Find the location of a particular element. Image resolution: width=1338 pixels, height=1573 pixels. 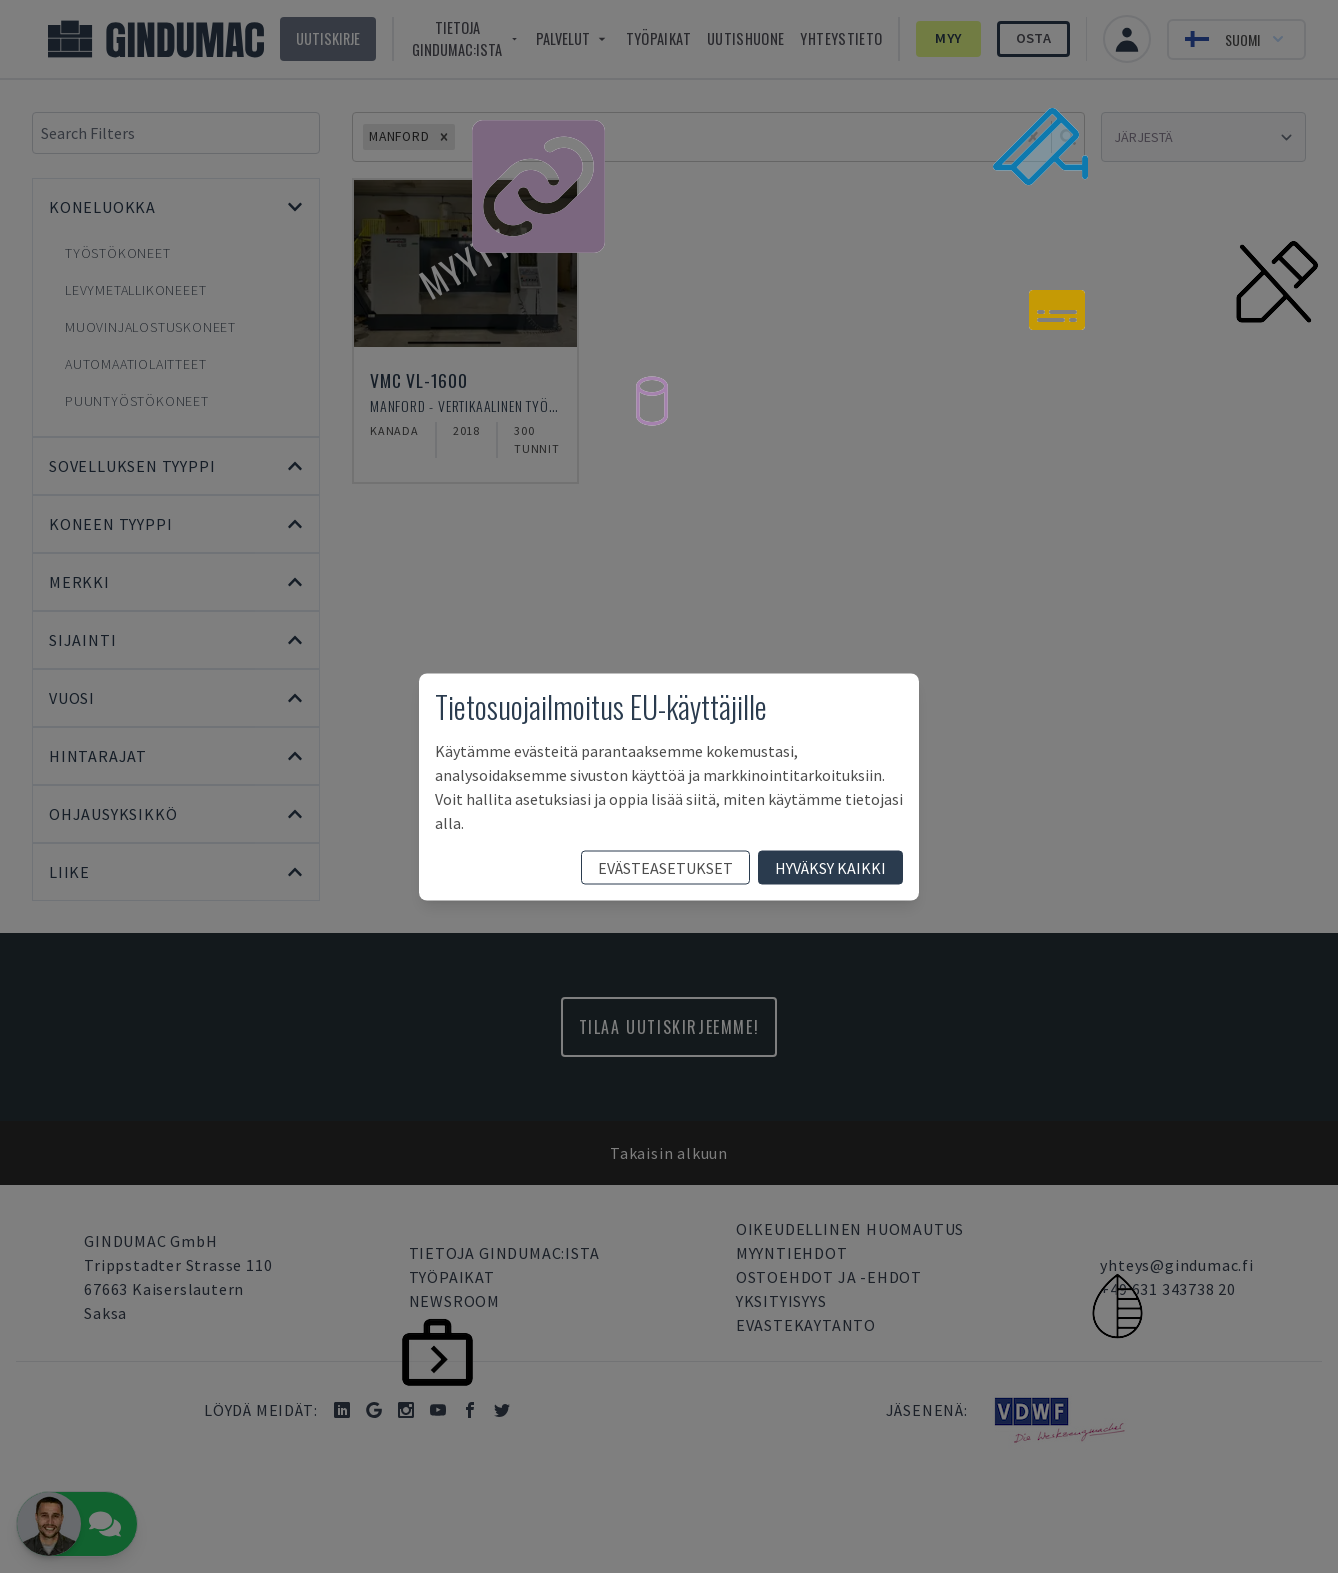

adjust color saturation or fill level is located at coordinates (1117, 1308).